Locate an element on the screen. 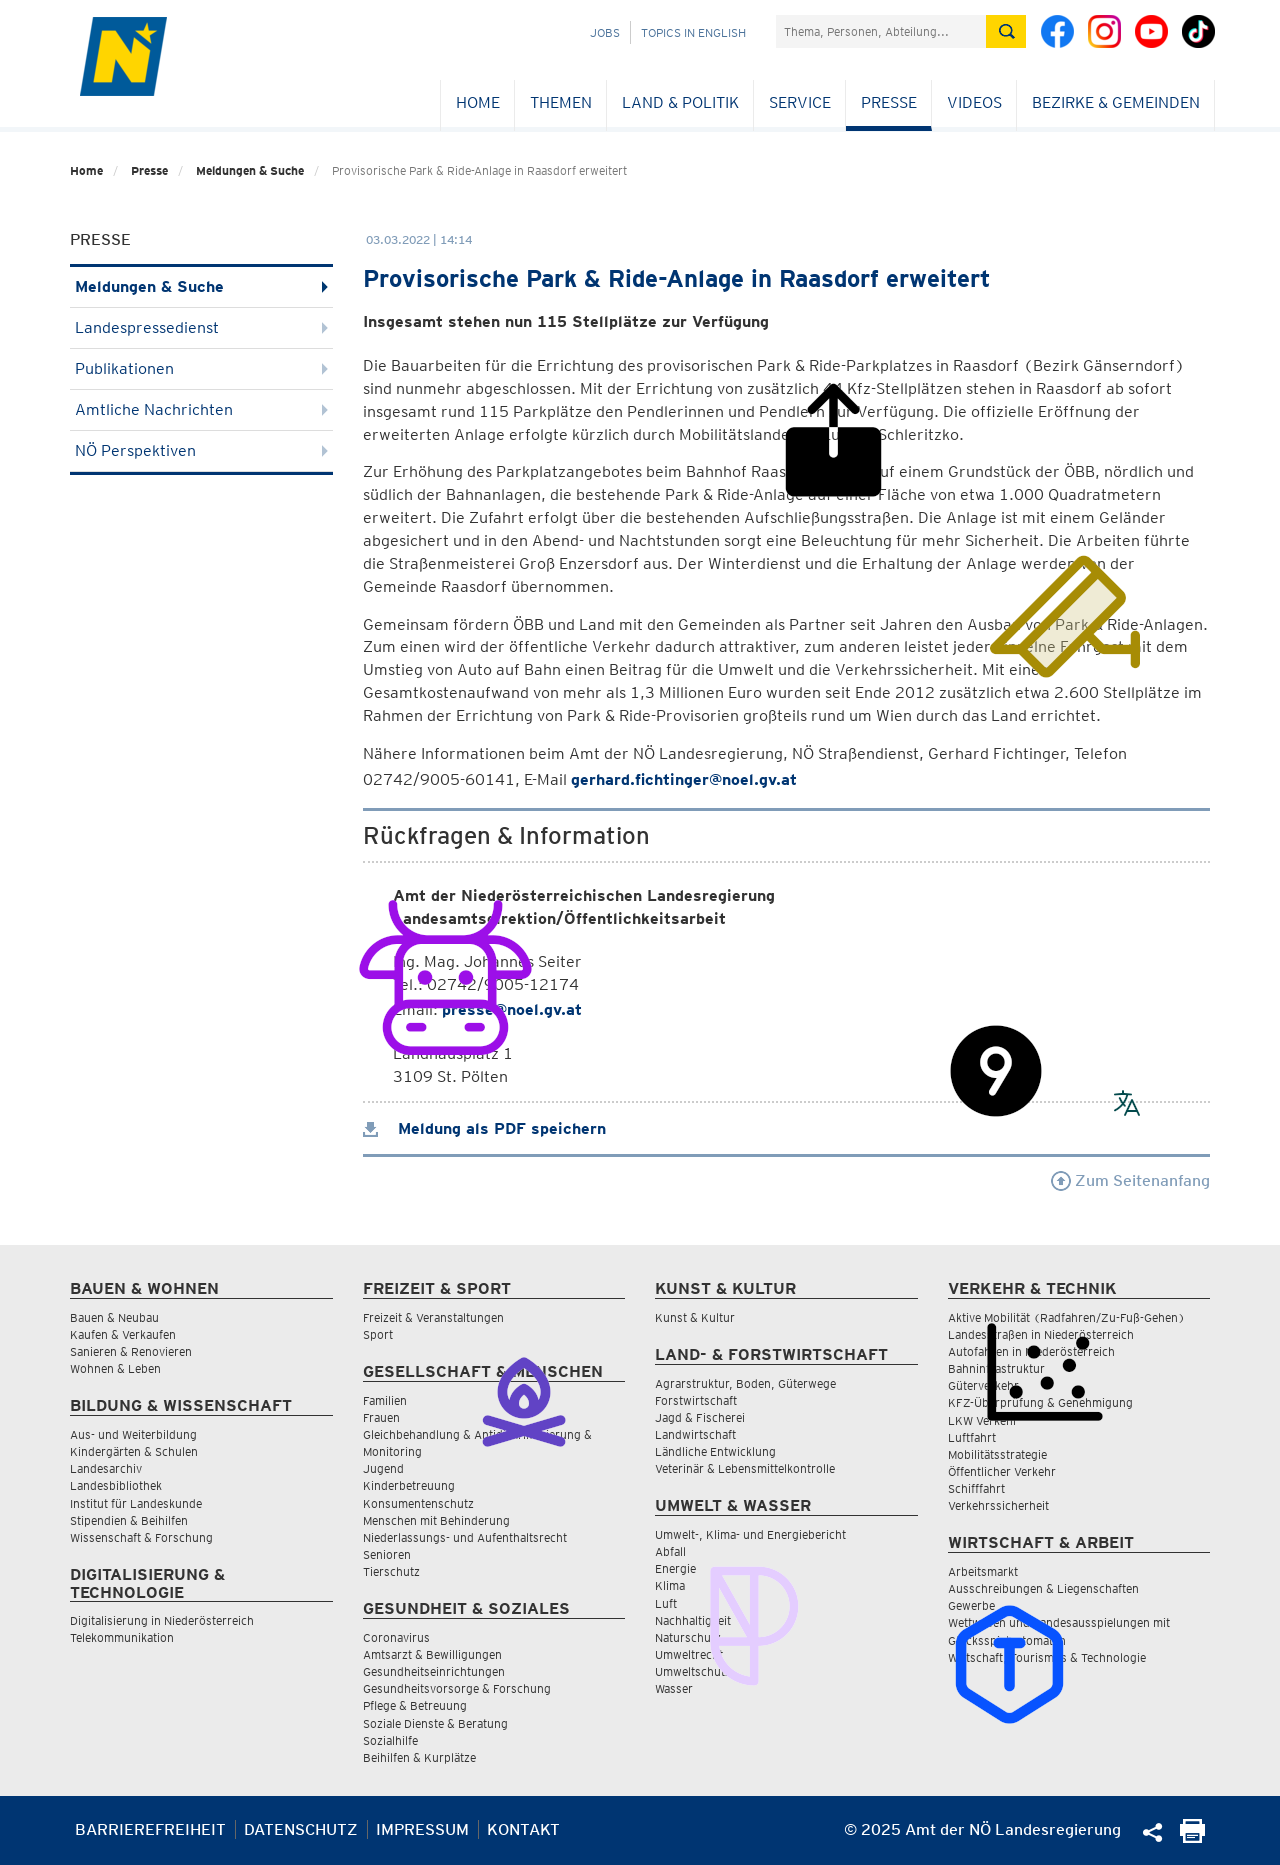 This screenshot has width=1280, height=1865. phosphor icons logo is located at coordinates (745, 1619).